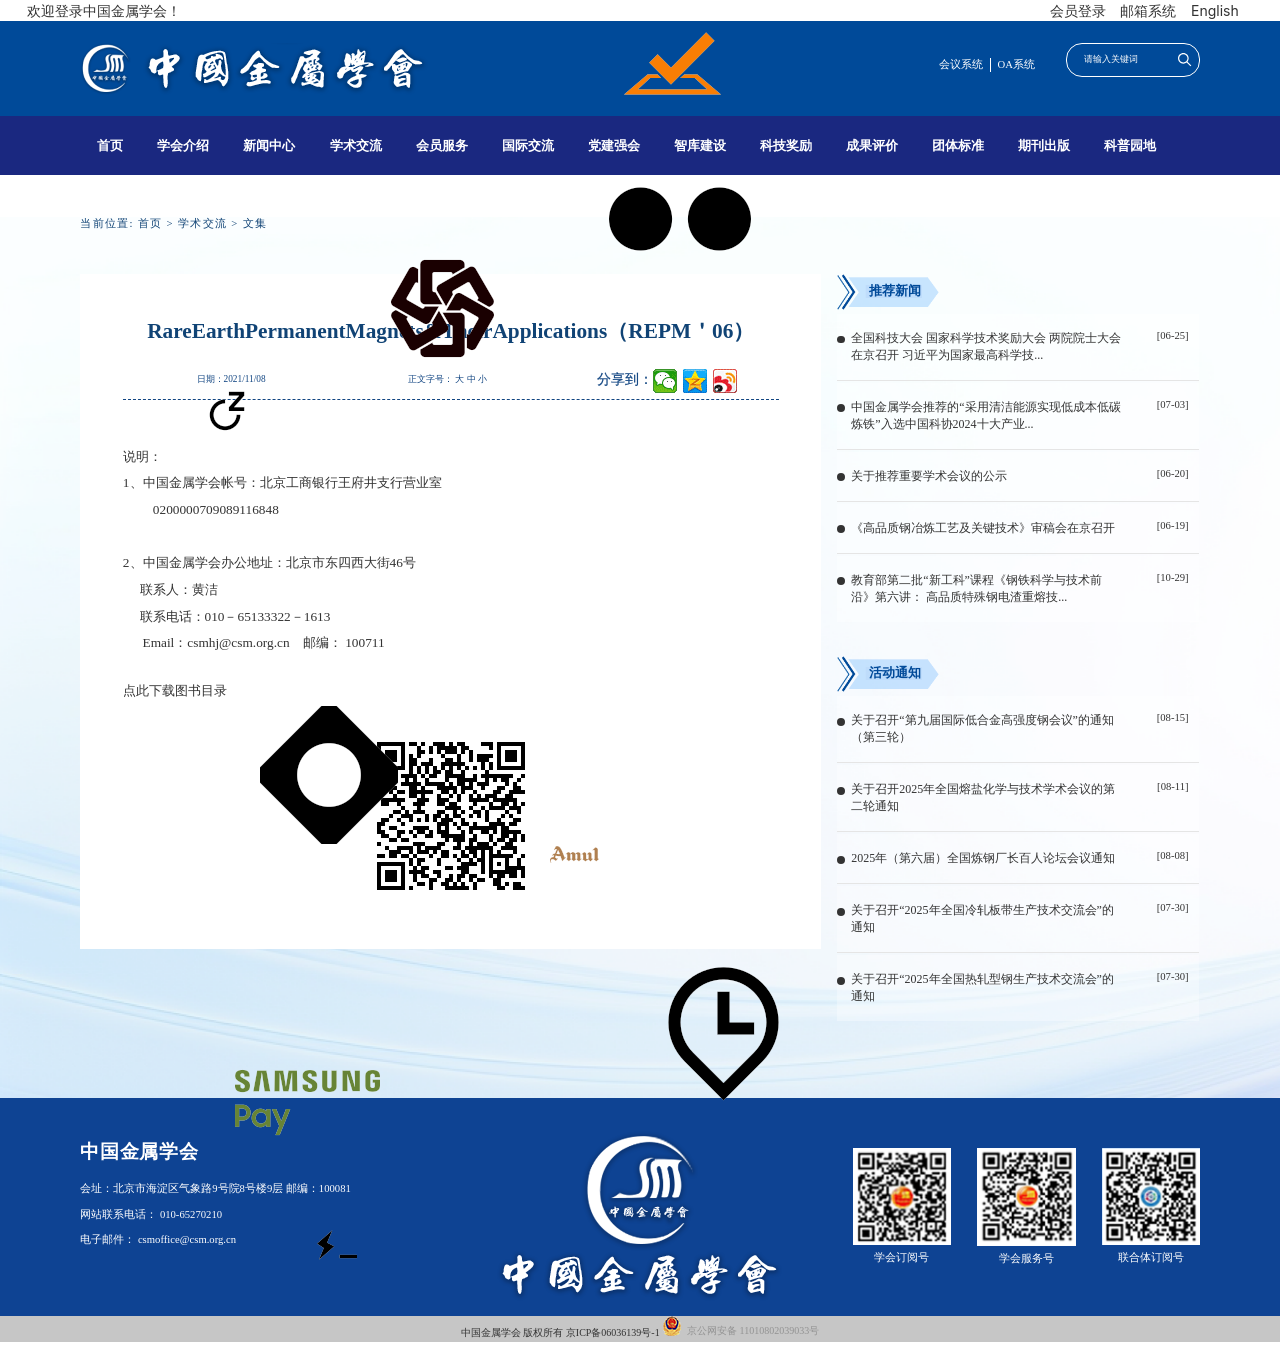 The height and width of the screenshot is (1346, 1280). Describe the element at coordinates (337, 1245) in the screenshot. I see `open hyper terminal application` at that location.